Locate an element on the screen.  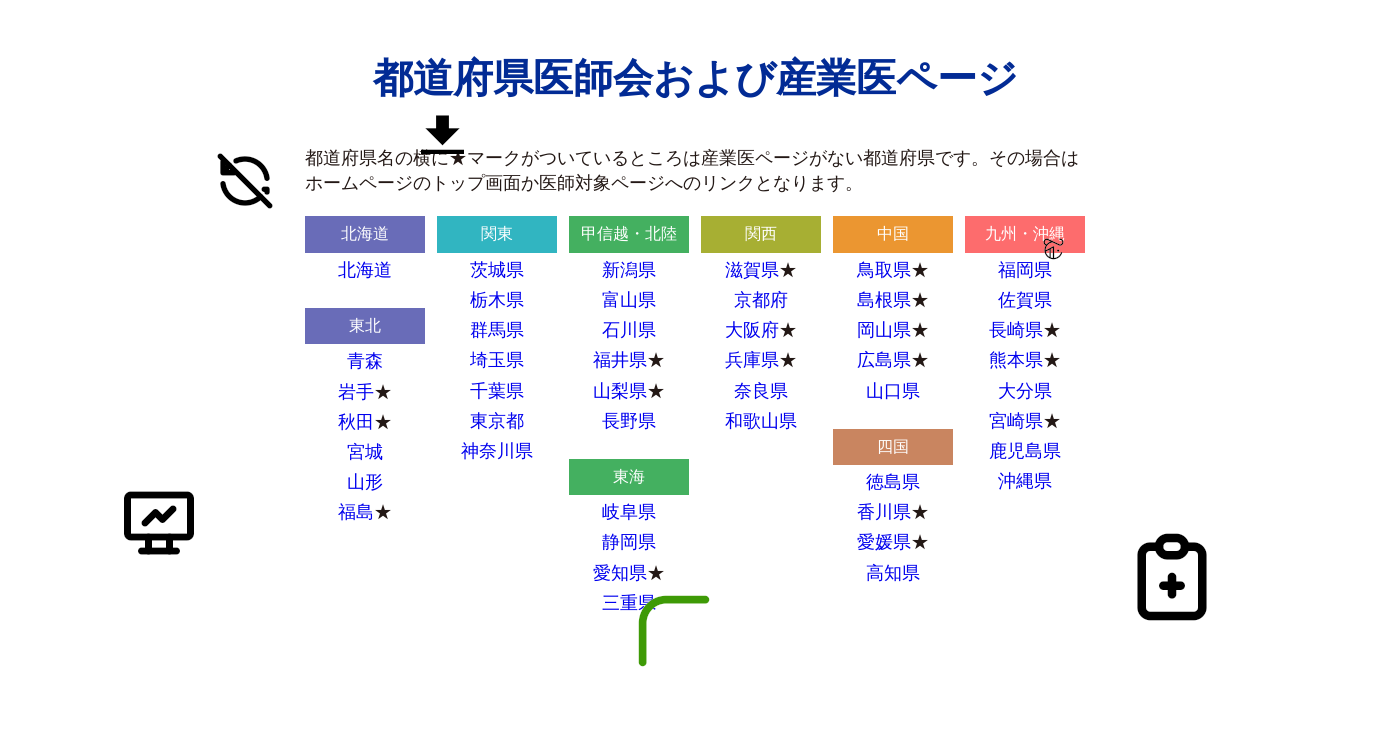
view device performance analytics is located at coordinates (159, 523).